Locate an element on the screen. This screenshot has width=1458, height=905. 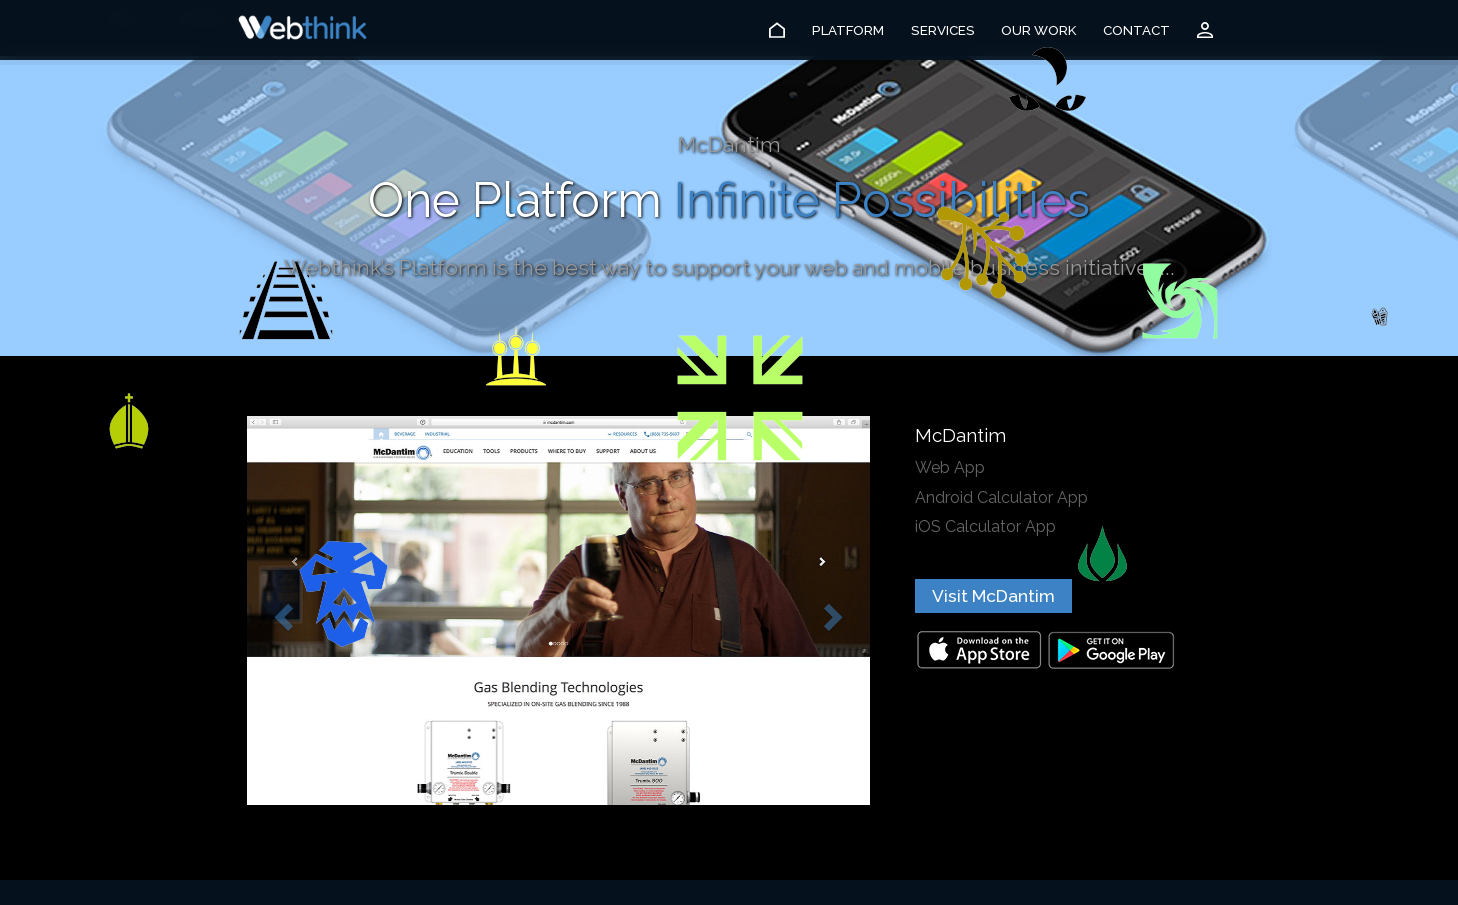
elderberry ingredient or crafting material is located at coordinates (982, 250).